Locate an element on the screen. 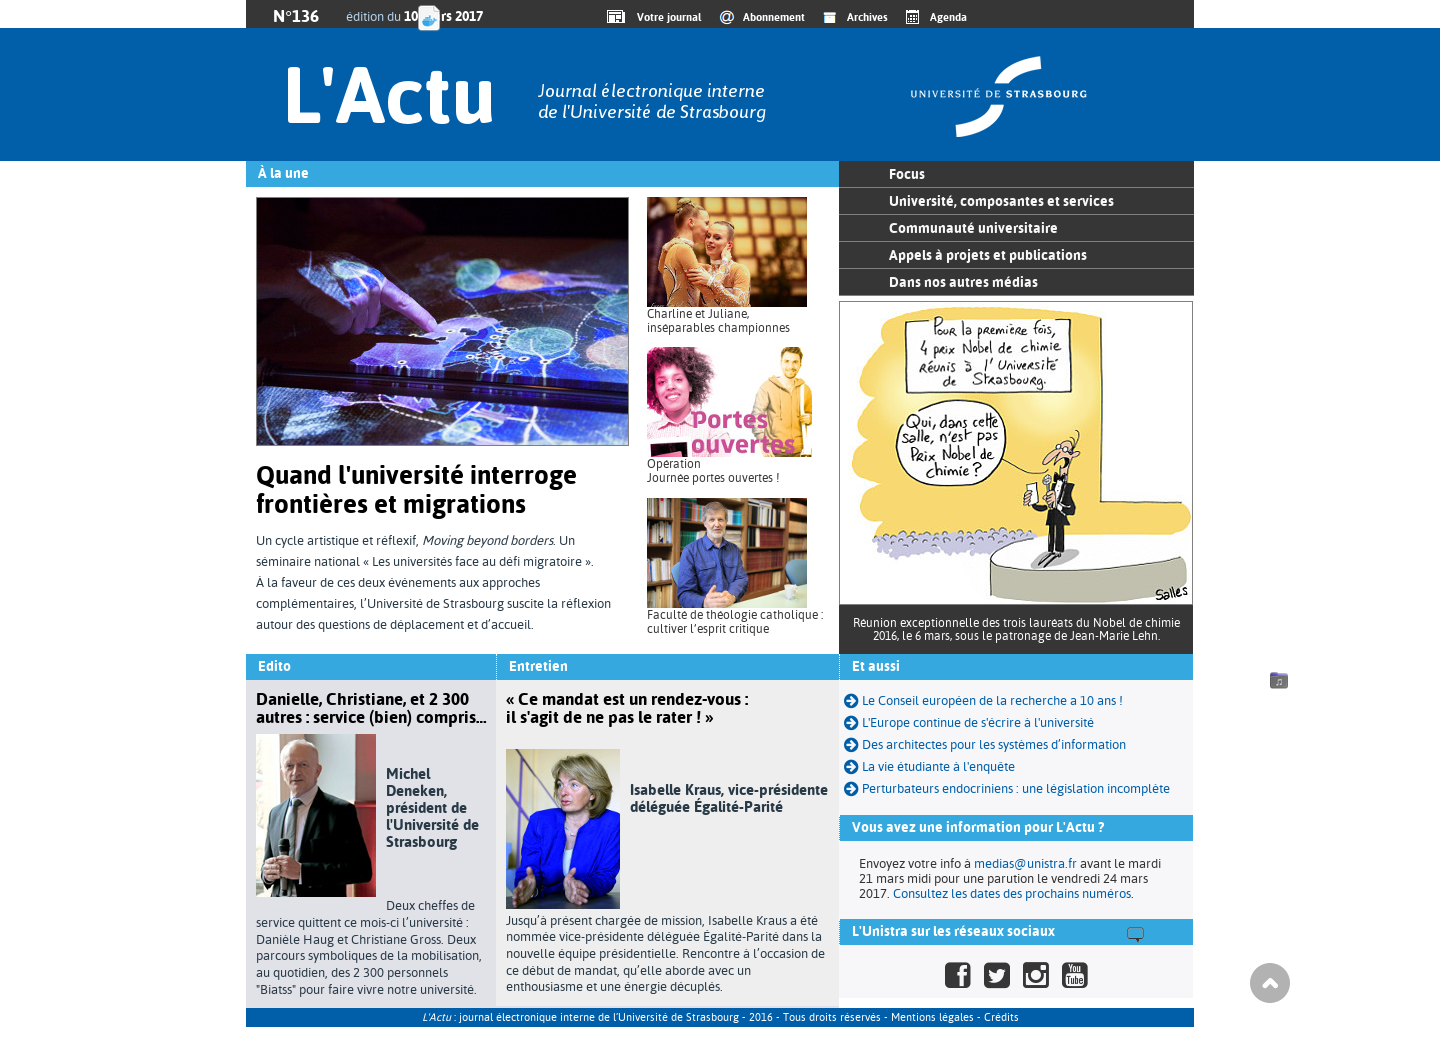 The image size is (1440, 1053). dockerfile or docker configuration file is located at coordinates (429, 18).